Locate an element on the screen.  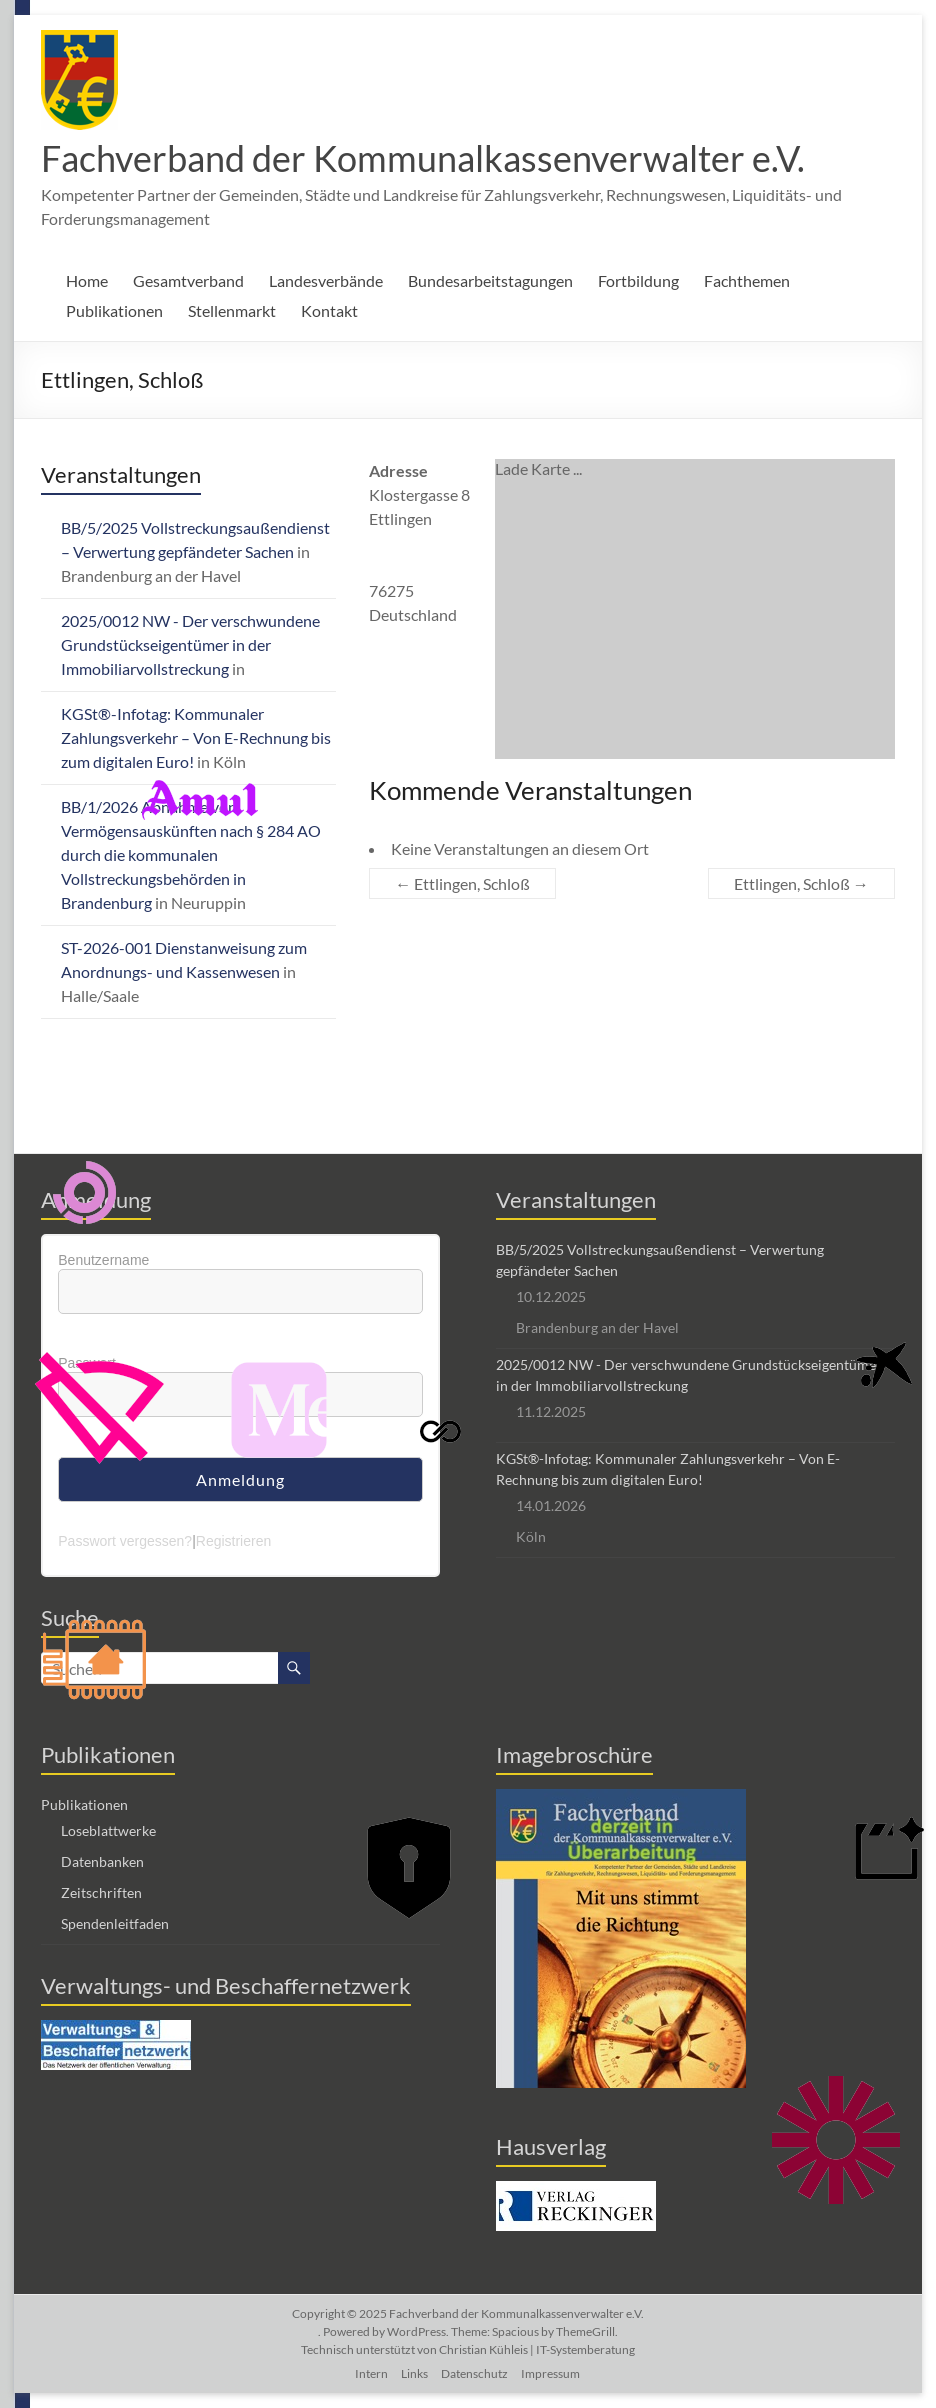
open the CaixaBank mobile banking app is located at coordinates (884, 1365).